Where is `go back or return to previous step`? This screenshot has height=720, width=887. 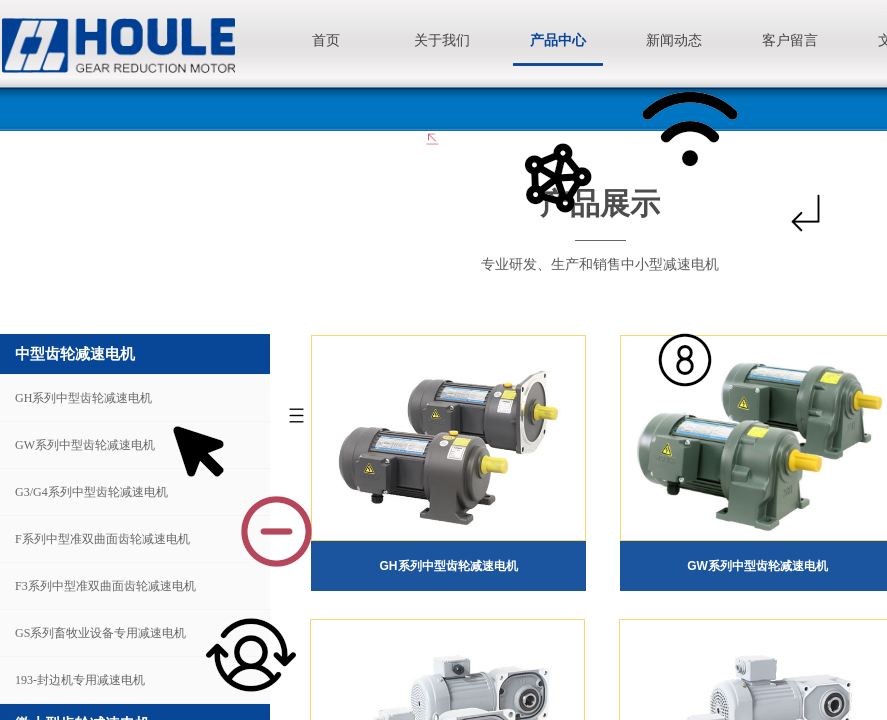 go back or return to previous step is located at coordinates (807, 213).